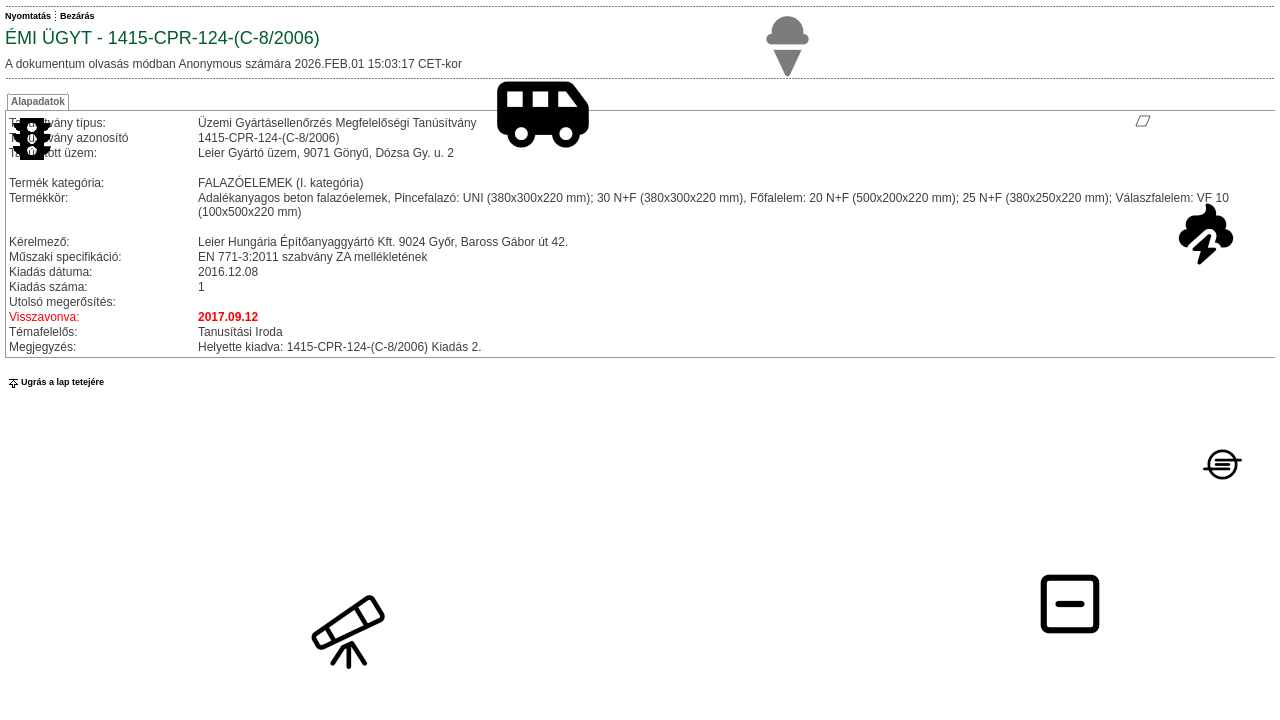  I want to click on insert a parallelogram shape, so click(1143, 121).